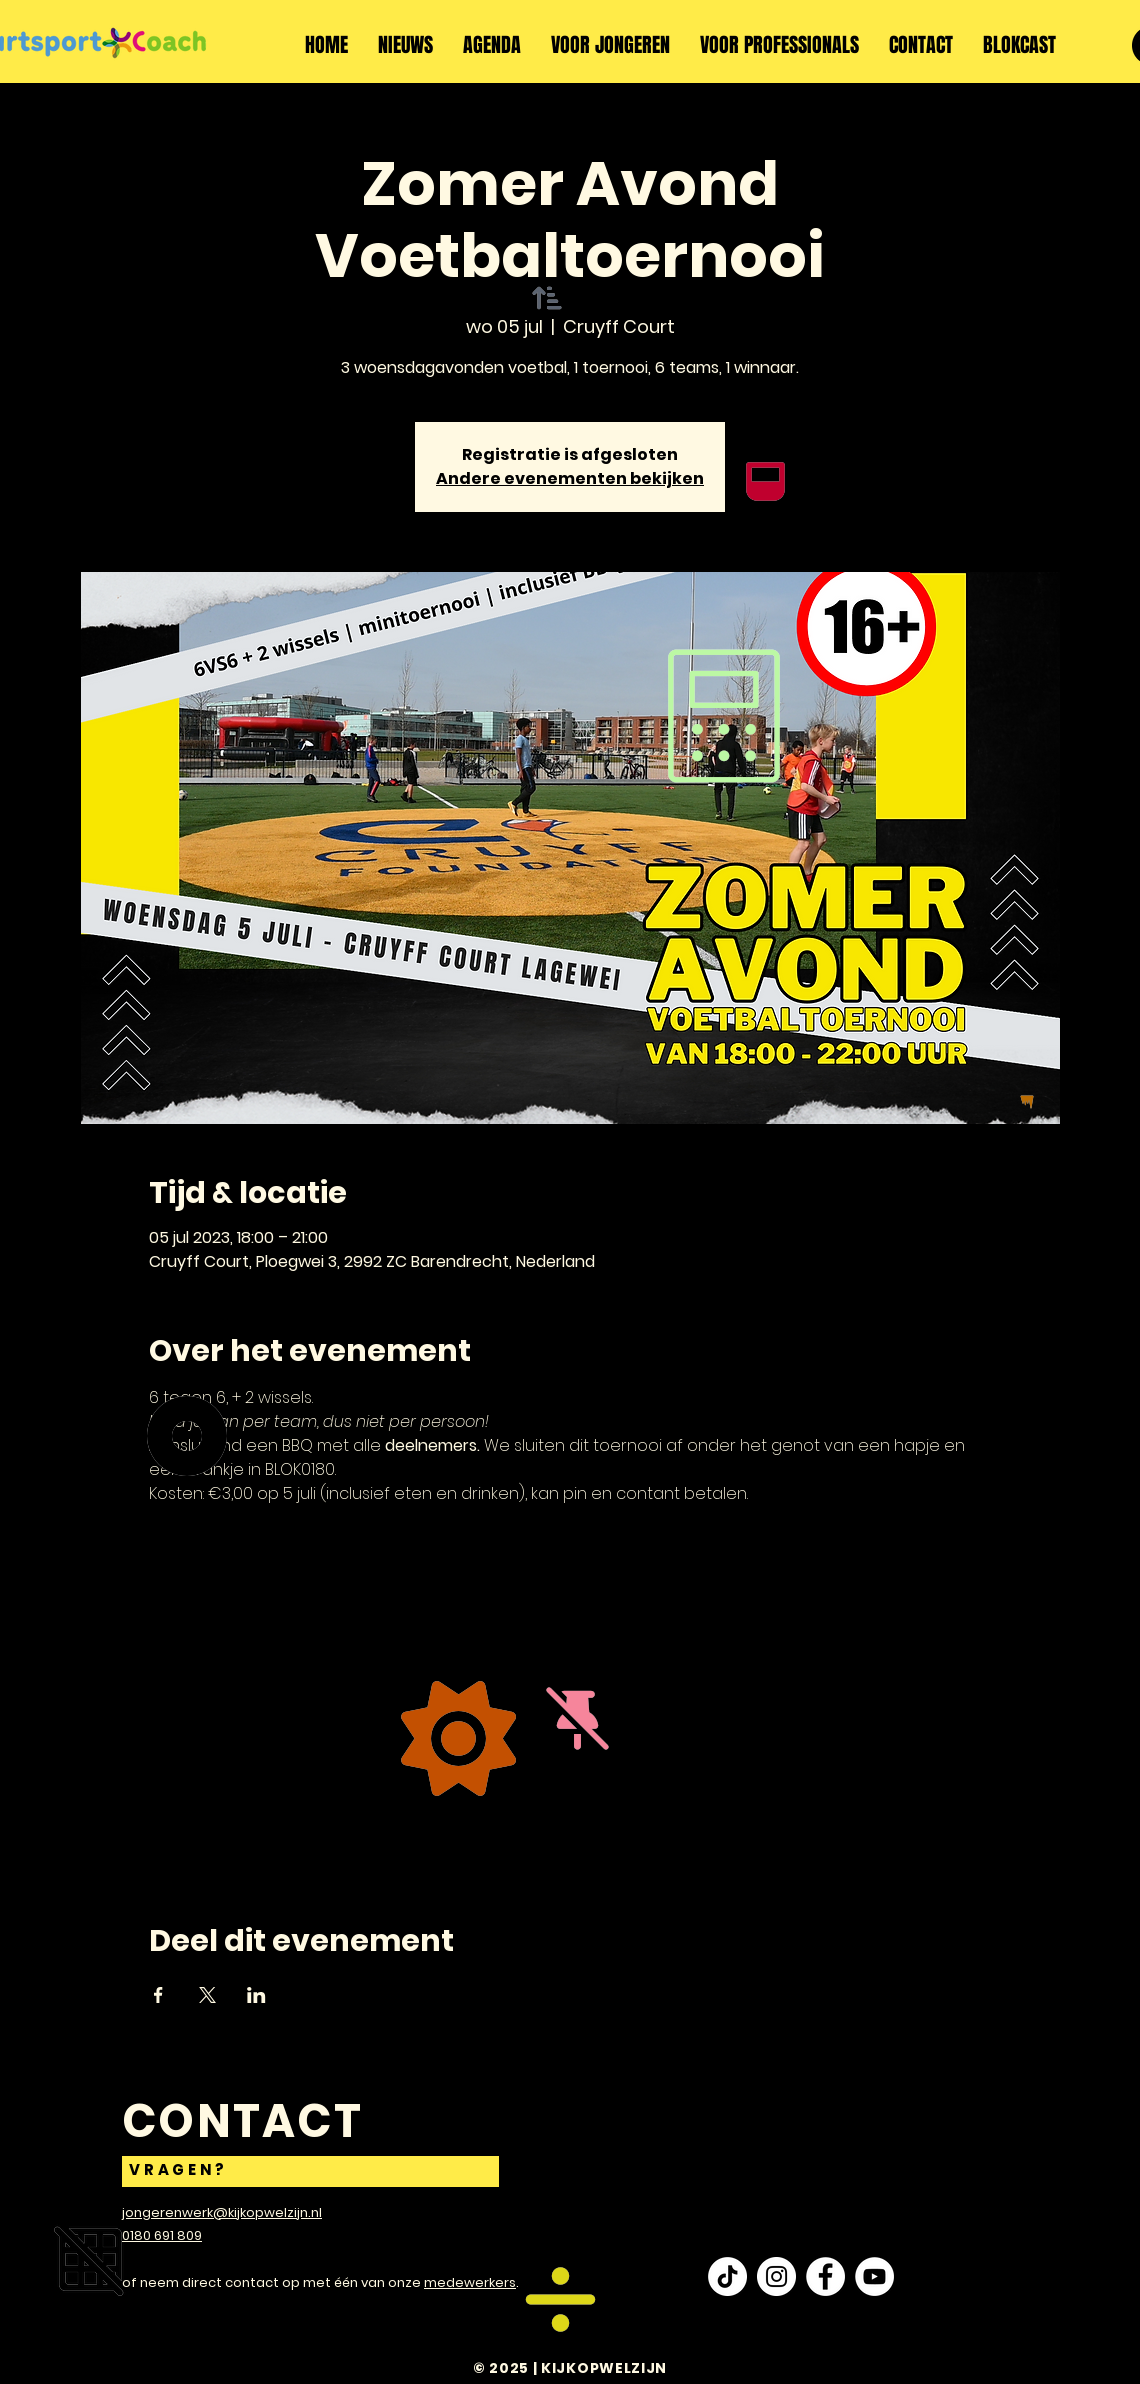  What do you see at coordinates (187, 1436) in the screenshot?
I see `indicates a selected radio button option` at bounding box center [187, 1436].